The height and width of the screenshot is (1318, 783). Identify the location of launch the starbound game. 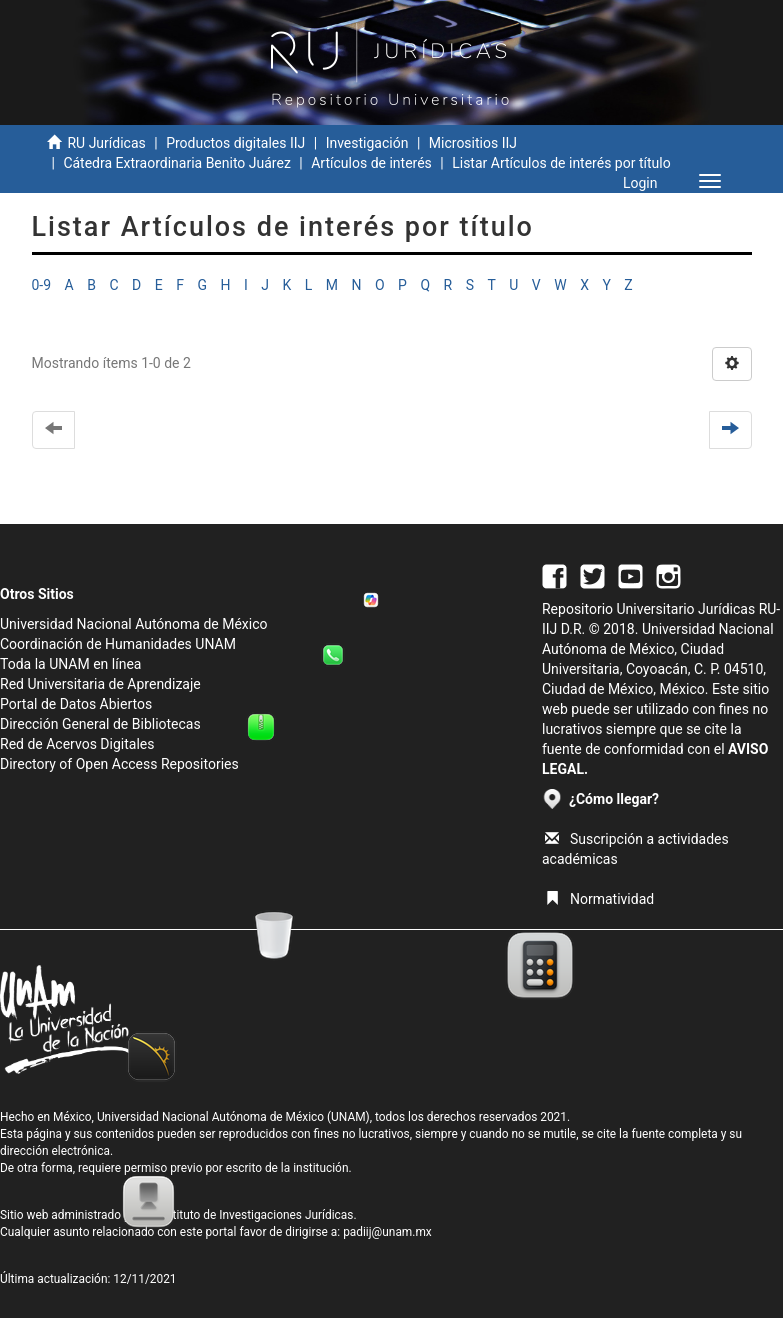
(151, 1056).